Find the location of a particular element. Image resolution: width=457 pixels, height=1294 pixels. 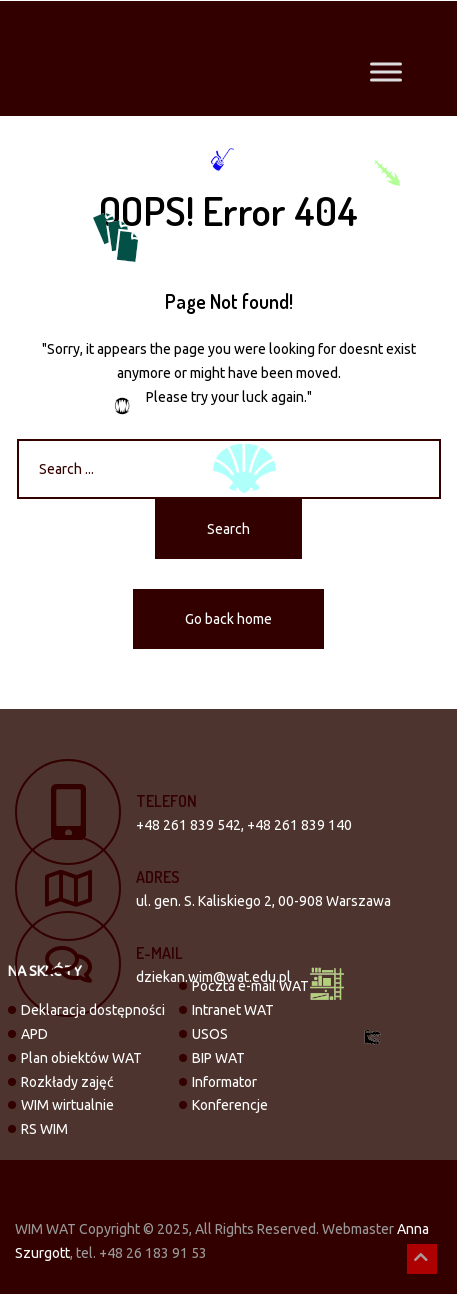

access your files and documents is located at coordinates (115, 237).